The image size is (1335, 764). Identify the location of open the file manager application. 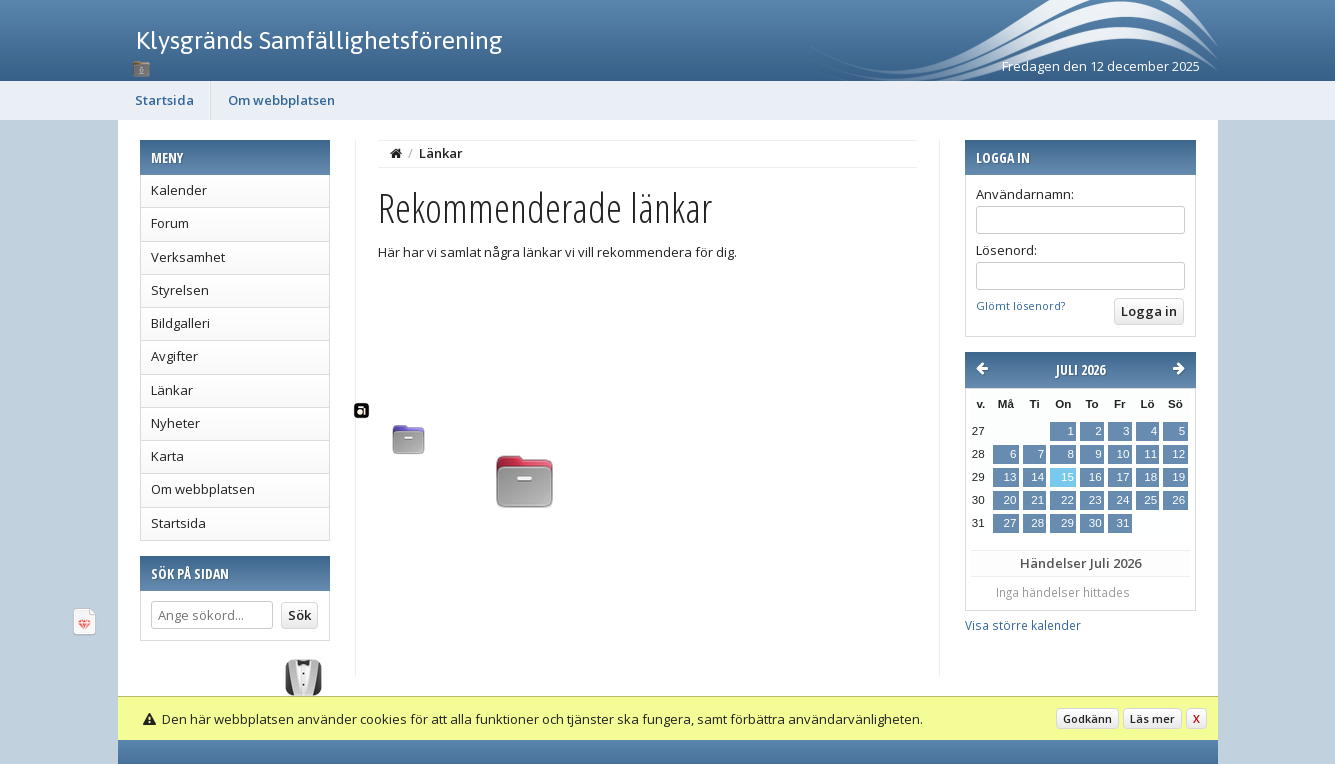
(408, 439).